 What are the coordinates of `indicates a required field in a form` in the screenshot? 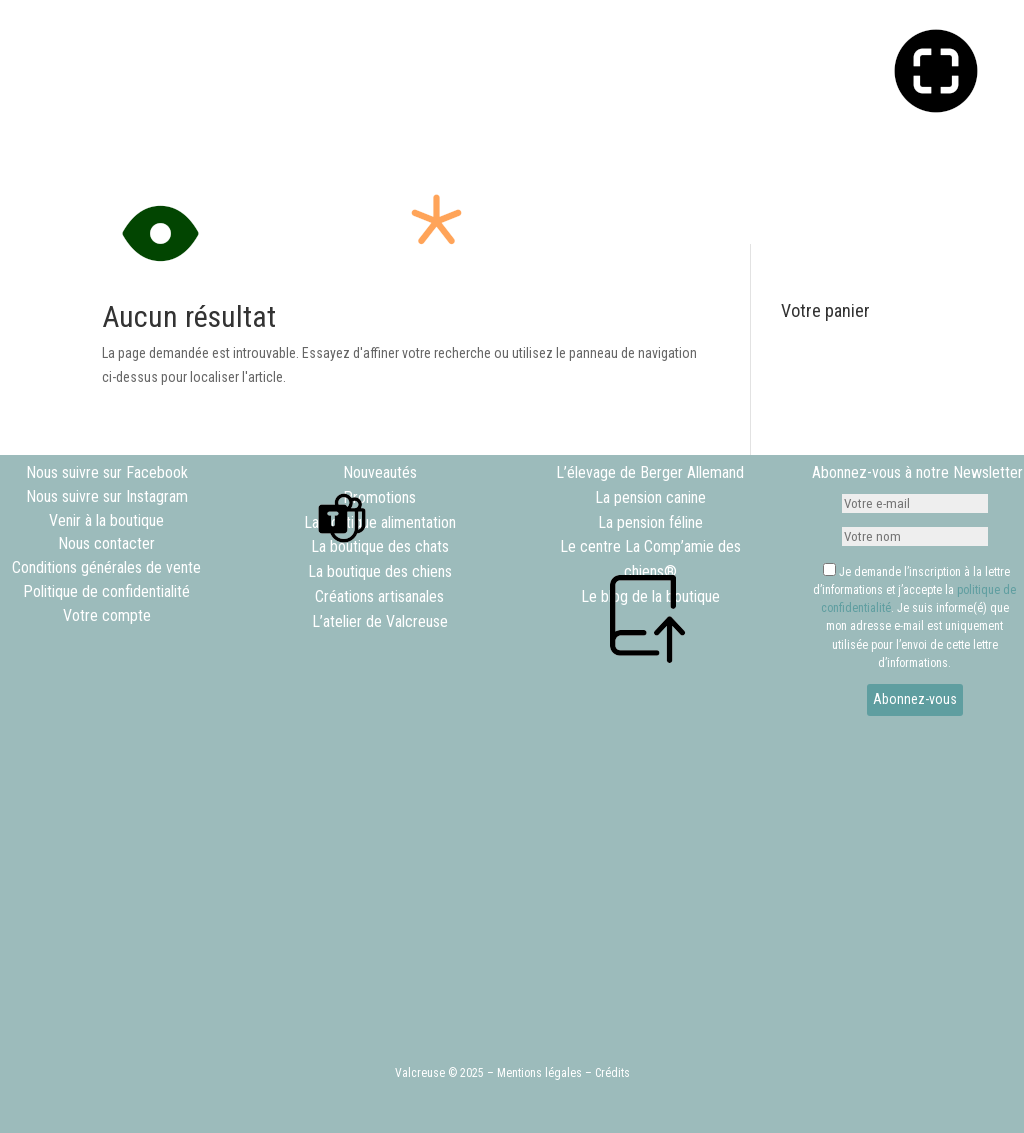 It's located at (436, 221).